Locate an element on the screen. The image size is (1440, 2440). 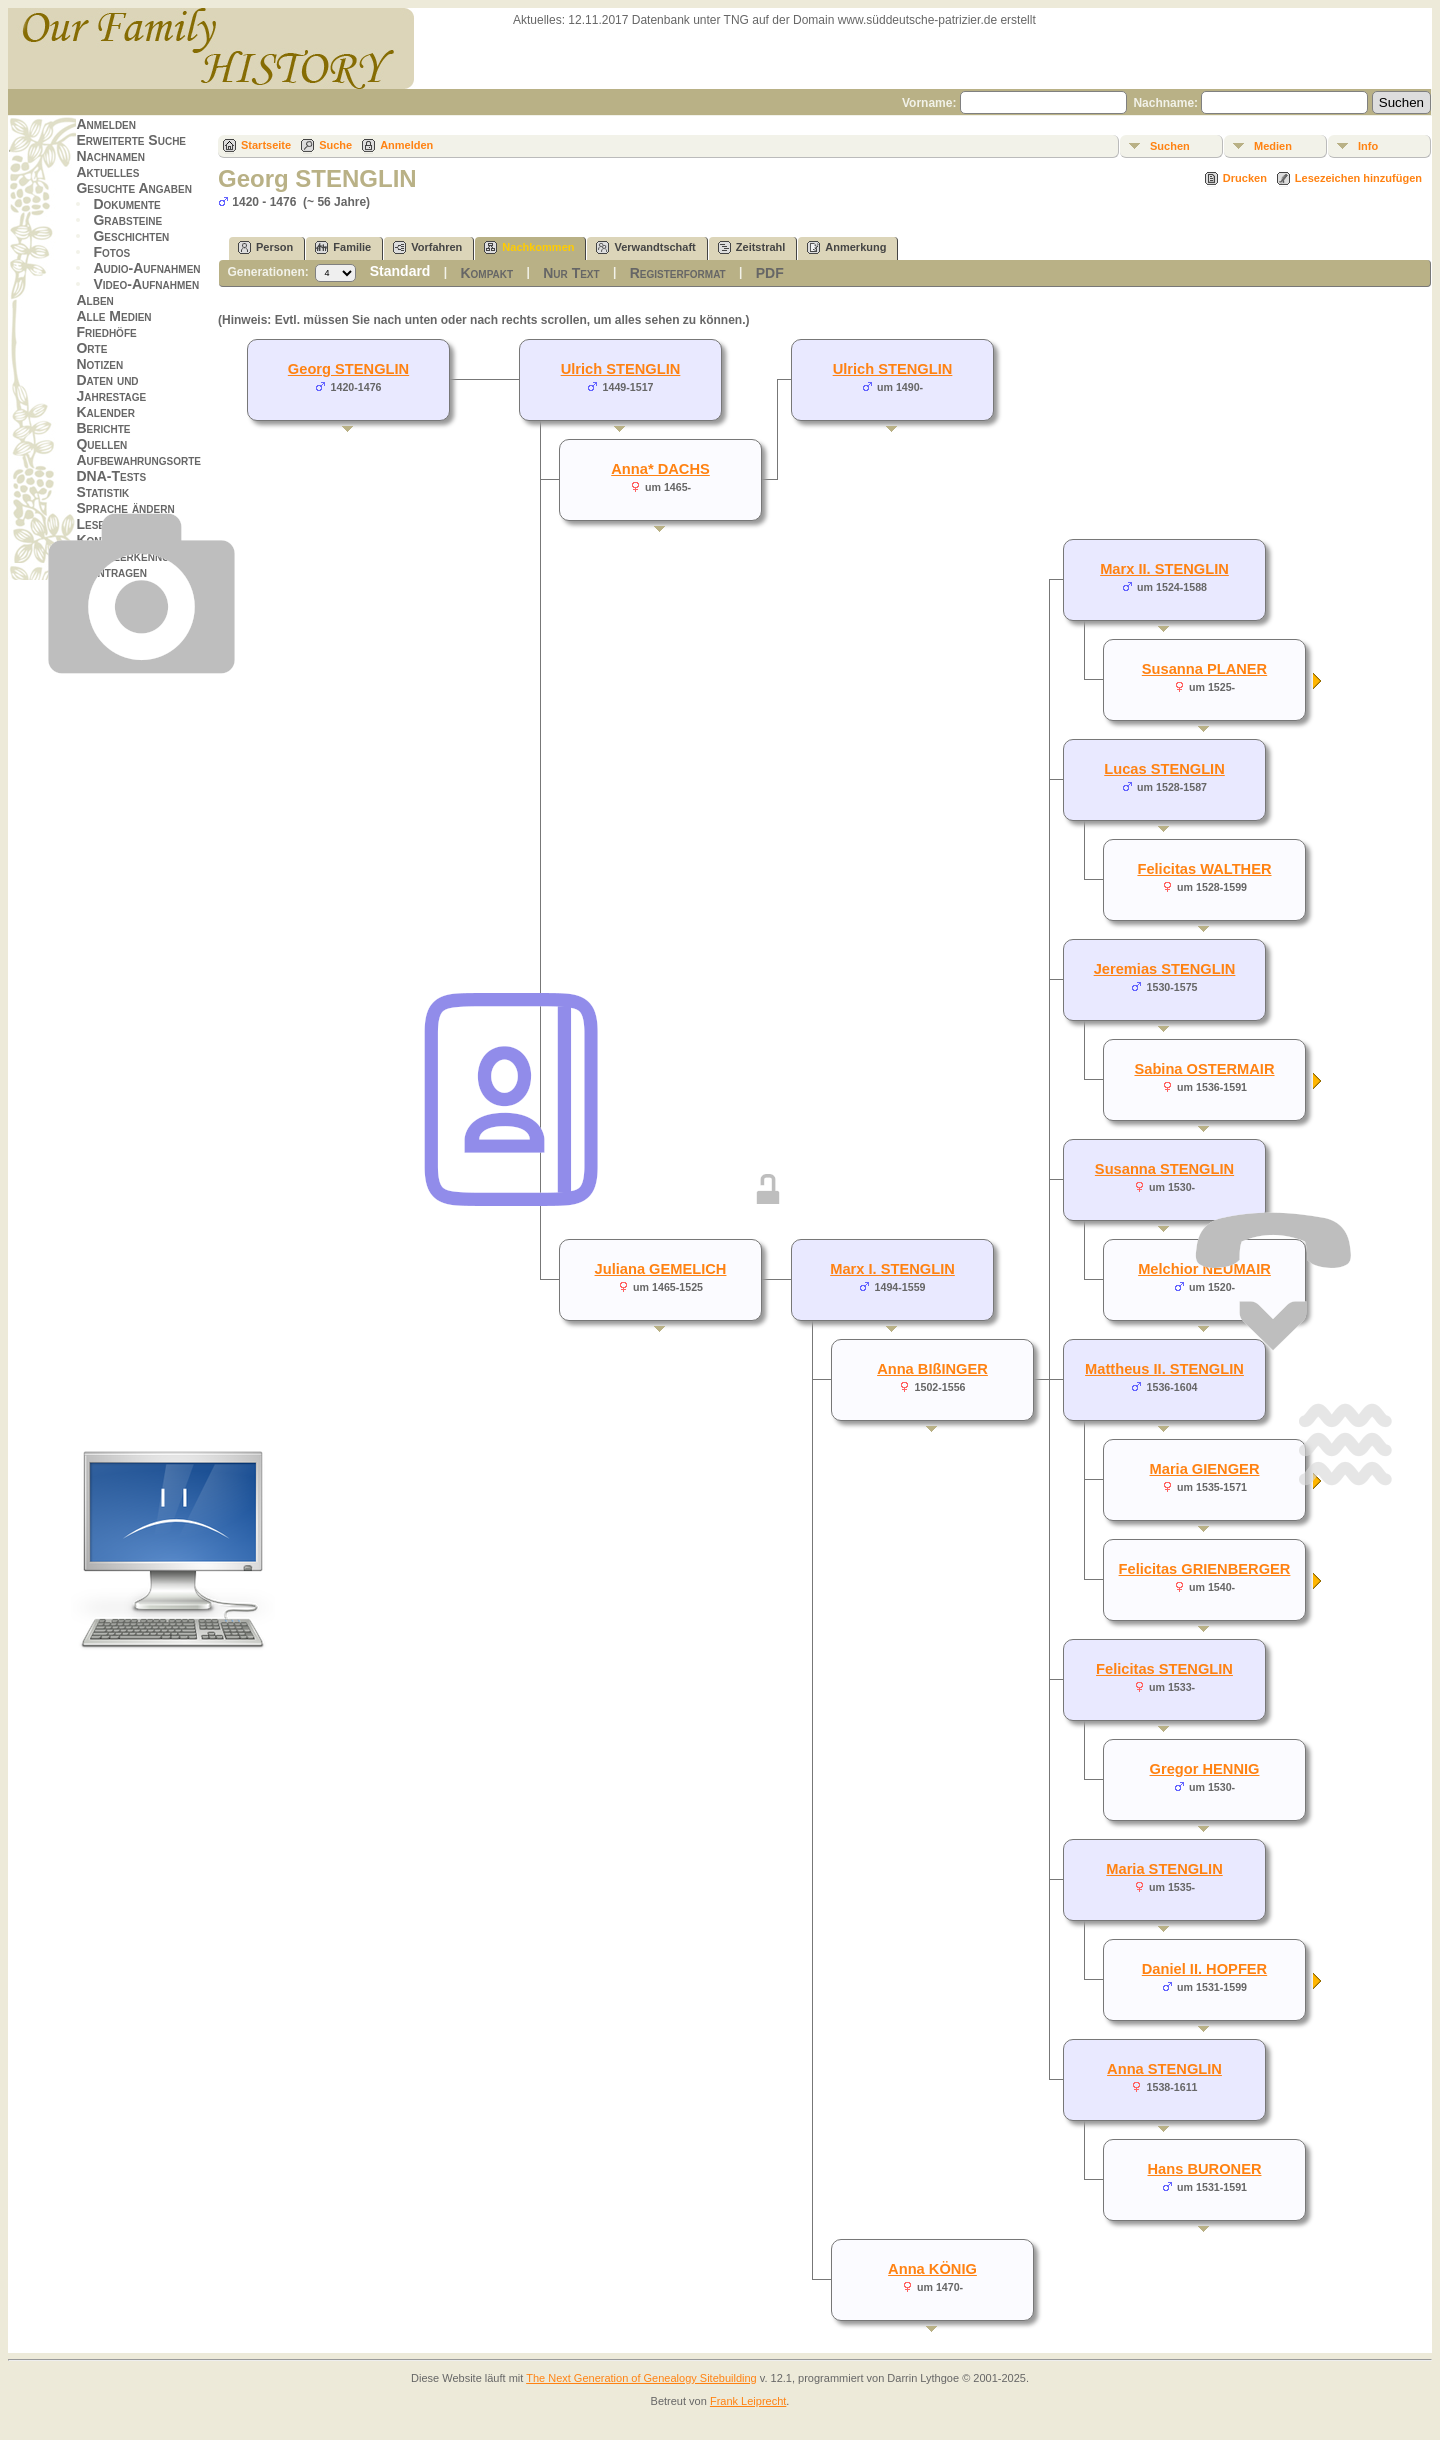
open camera to take a photo is located at coordinates (141, 593).